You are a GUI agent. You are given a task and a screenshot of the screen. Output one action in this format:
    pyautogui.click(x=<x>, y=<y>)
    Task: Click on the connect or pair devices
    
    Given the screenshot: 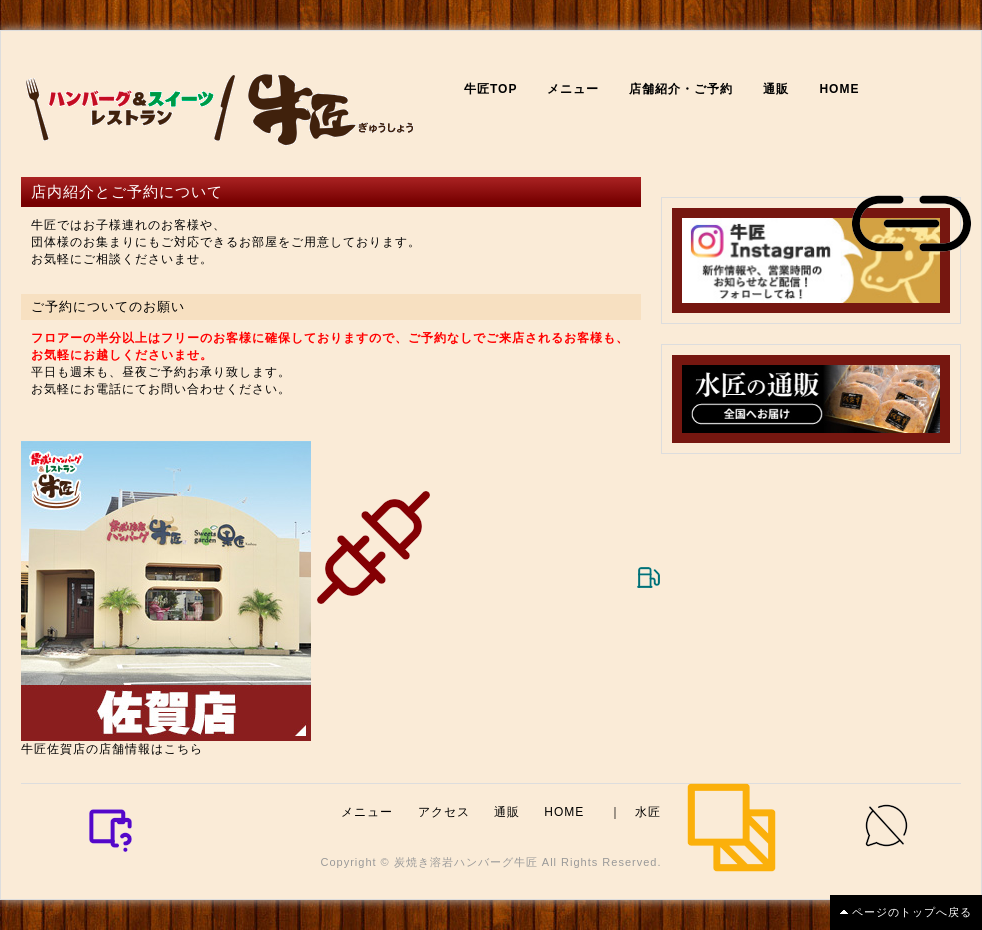 What is the action you would take?
    pyautogui.click(x=373, y=547)
    